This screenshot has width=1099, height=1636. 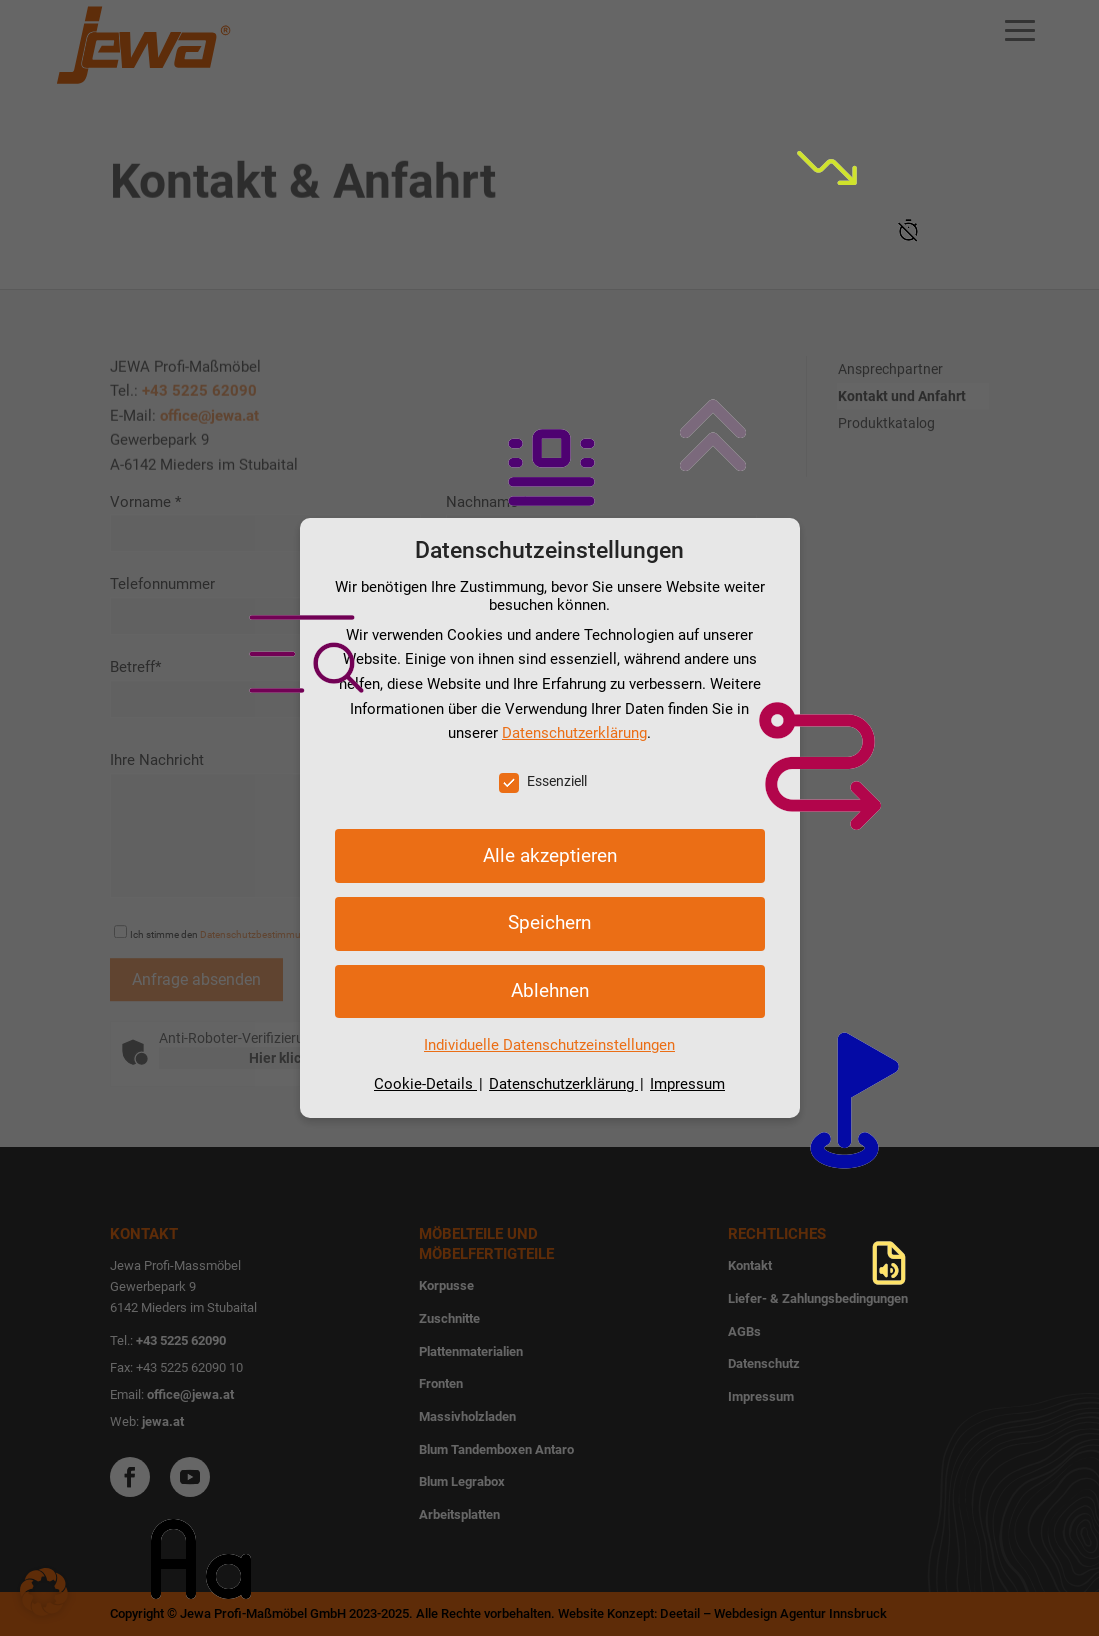 I want to click on access golf course or mini golf features, so click(x=844, y=1100).